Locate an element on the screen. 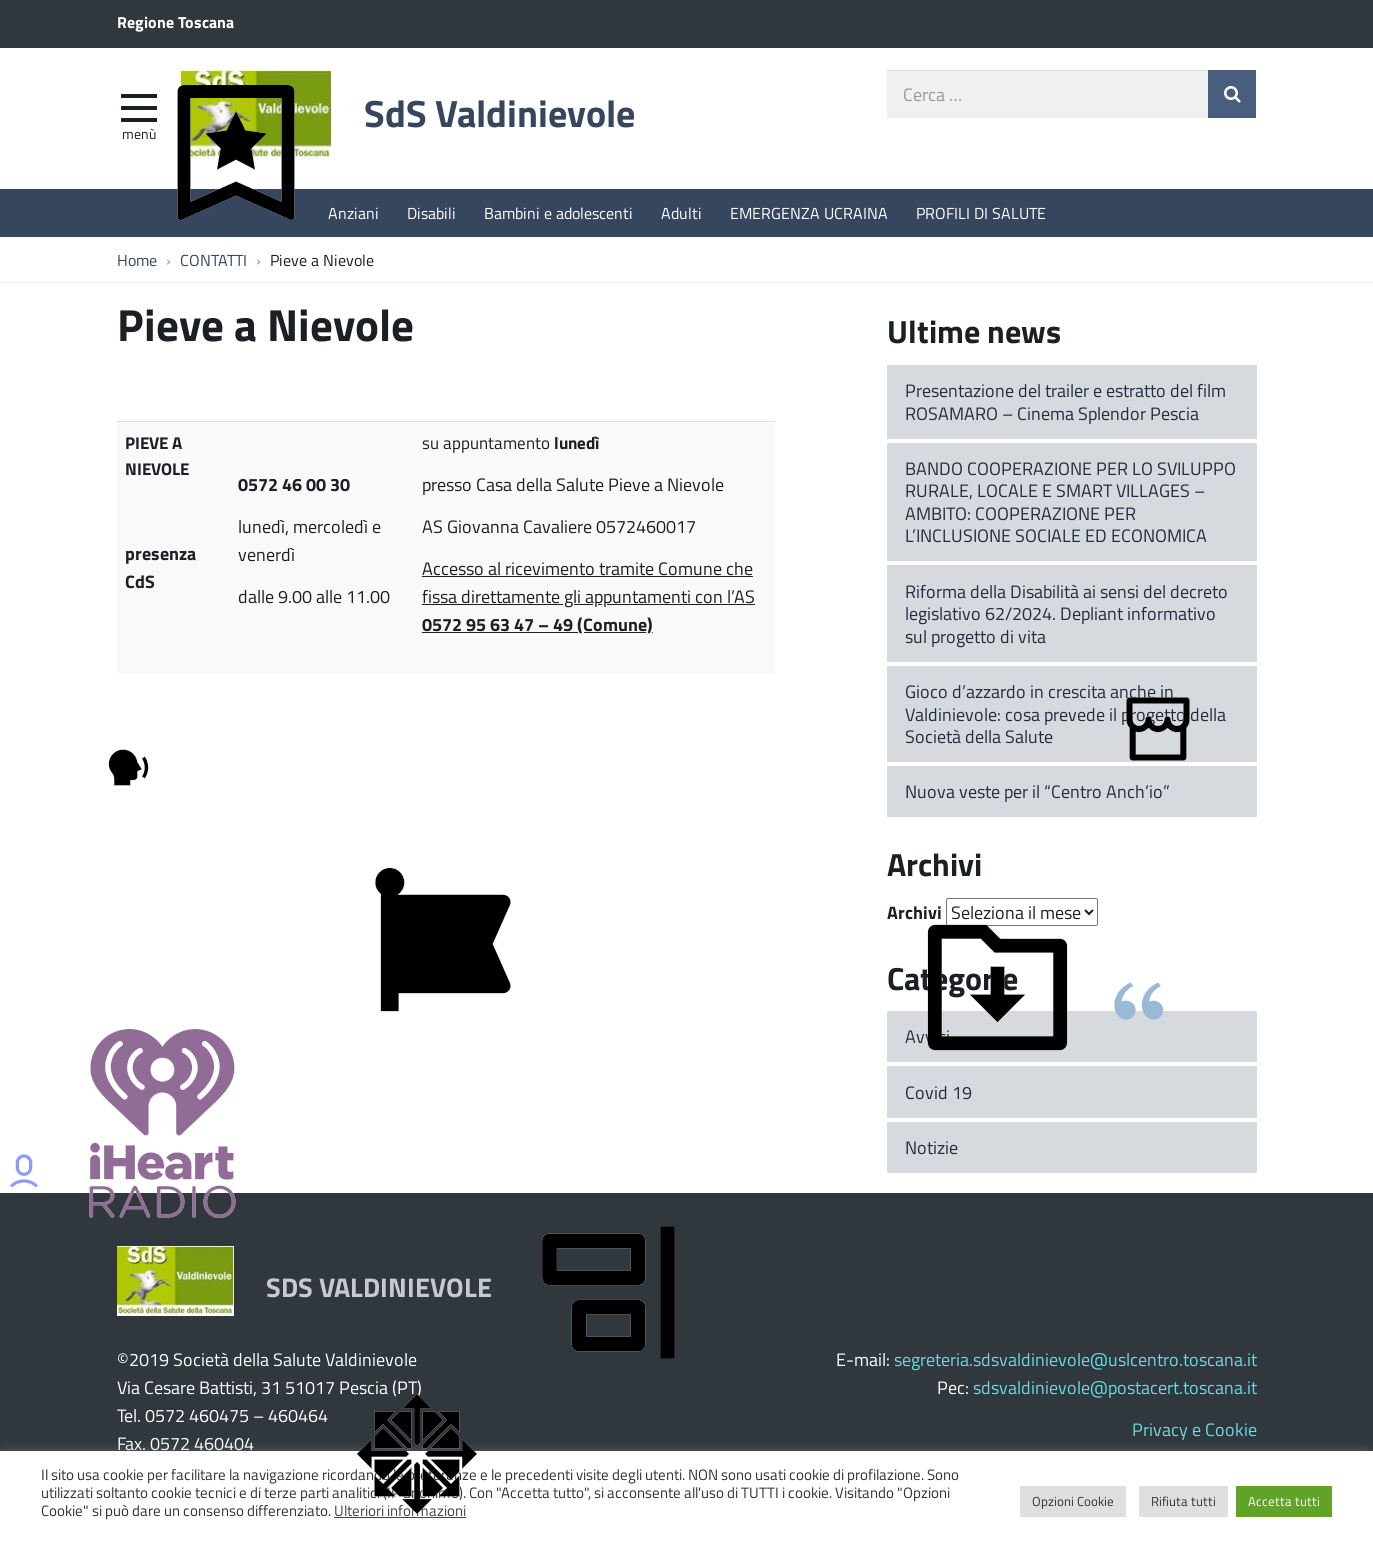  open iHeartRadio app is located at coordinates (162, 1123).